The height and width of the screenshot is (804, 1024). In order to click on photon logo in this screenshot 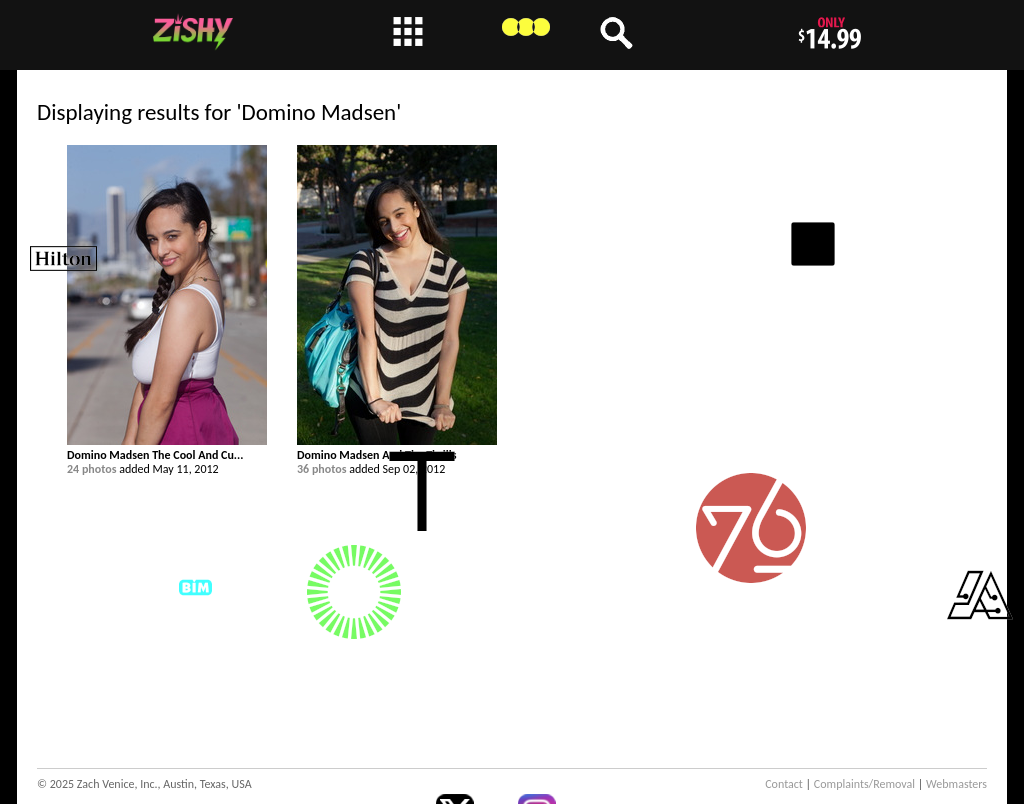, I will do `click(354, 592)`.